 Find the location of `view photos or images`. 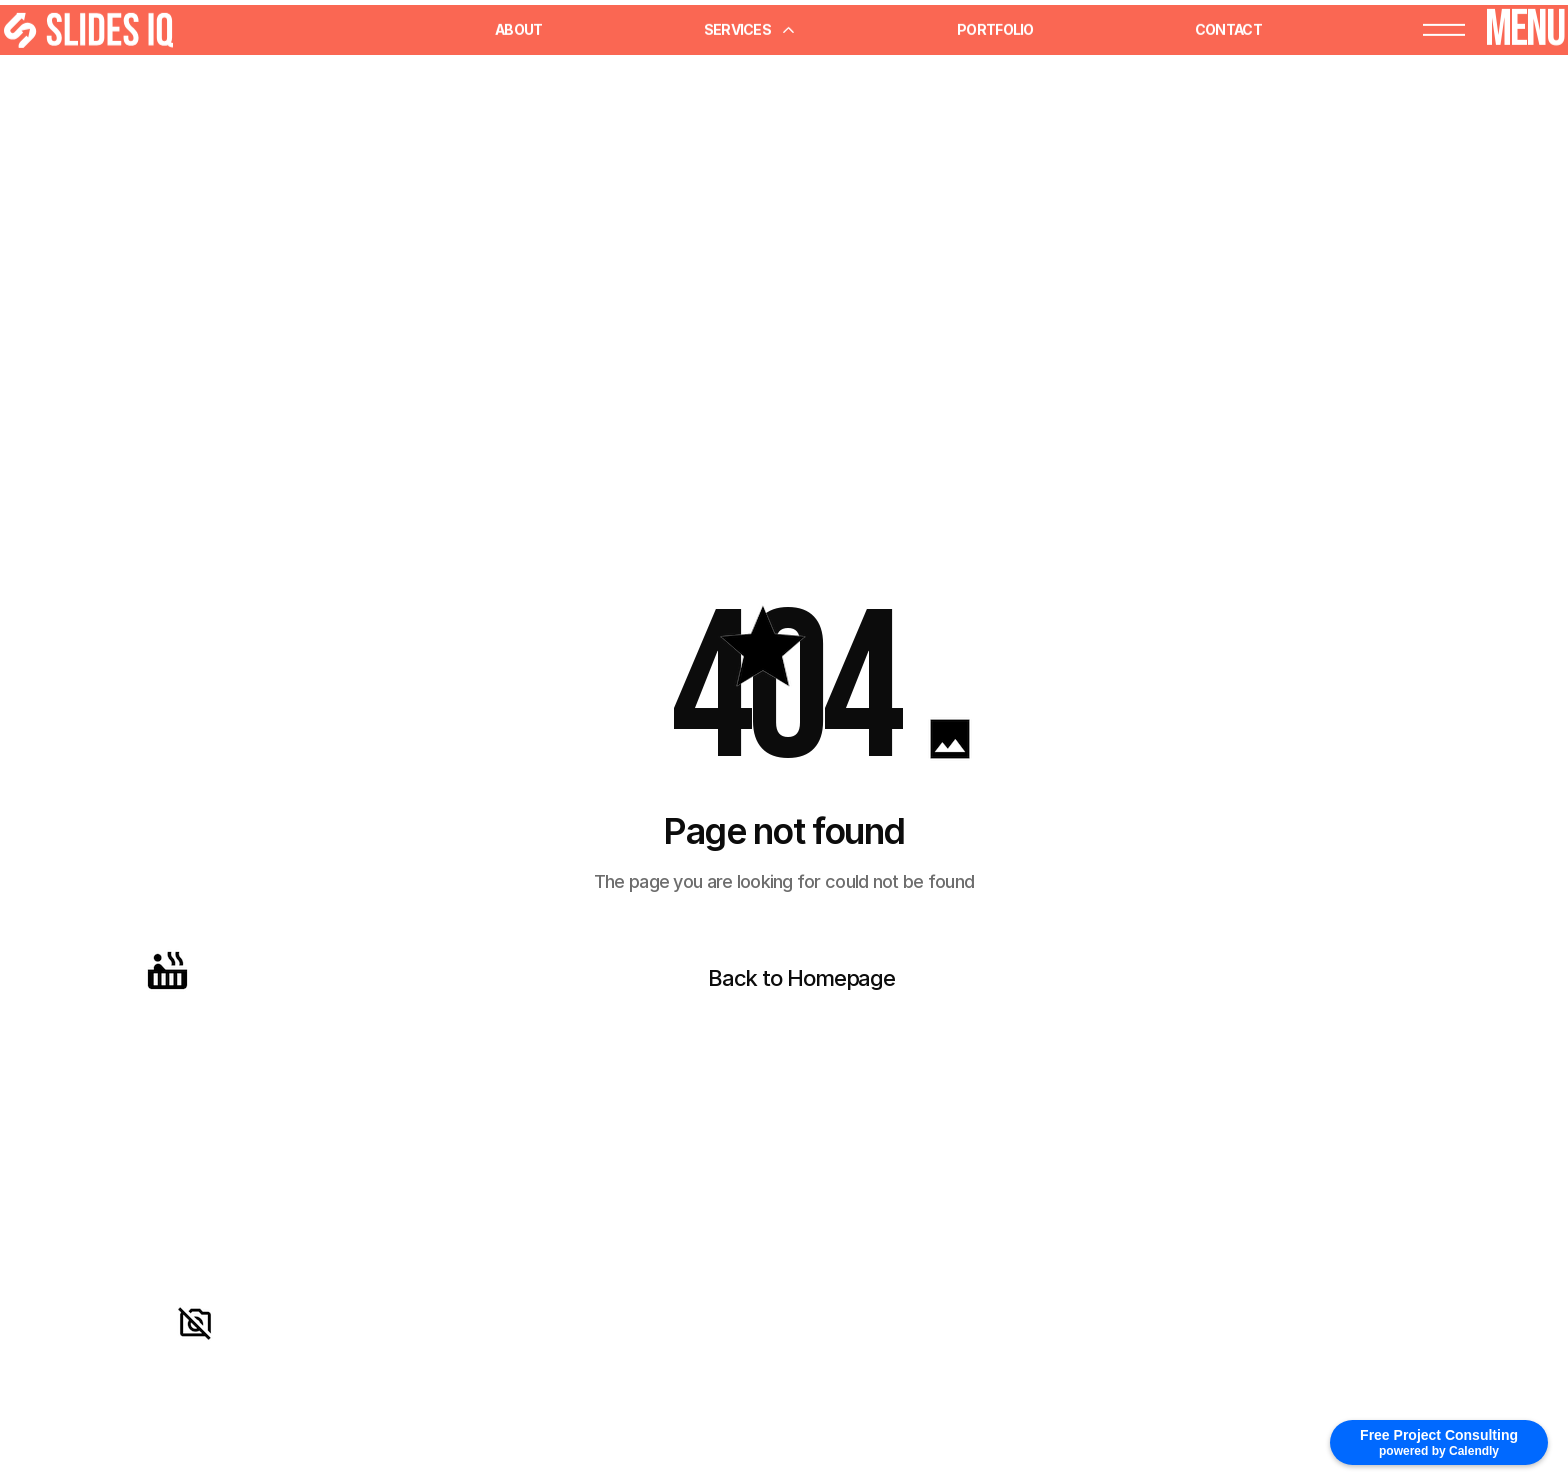

view photos or images is located at coordinates (950, 739).